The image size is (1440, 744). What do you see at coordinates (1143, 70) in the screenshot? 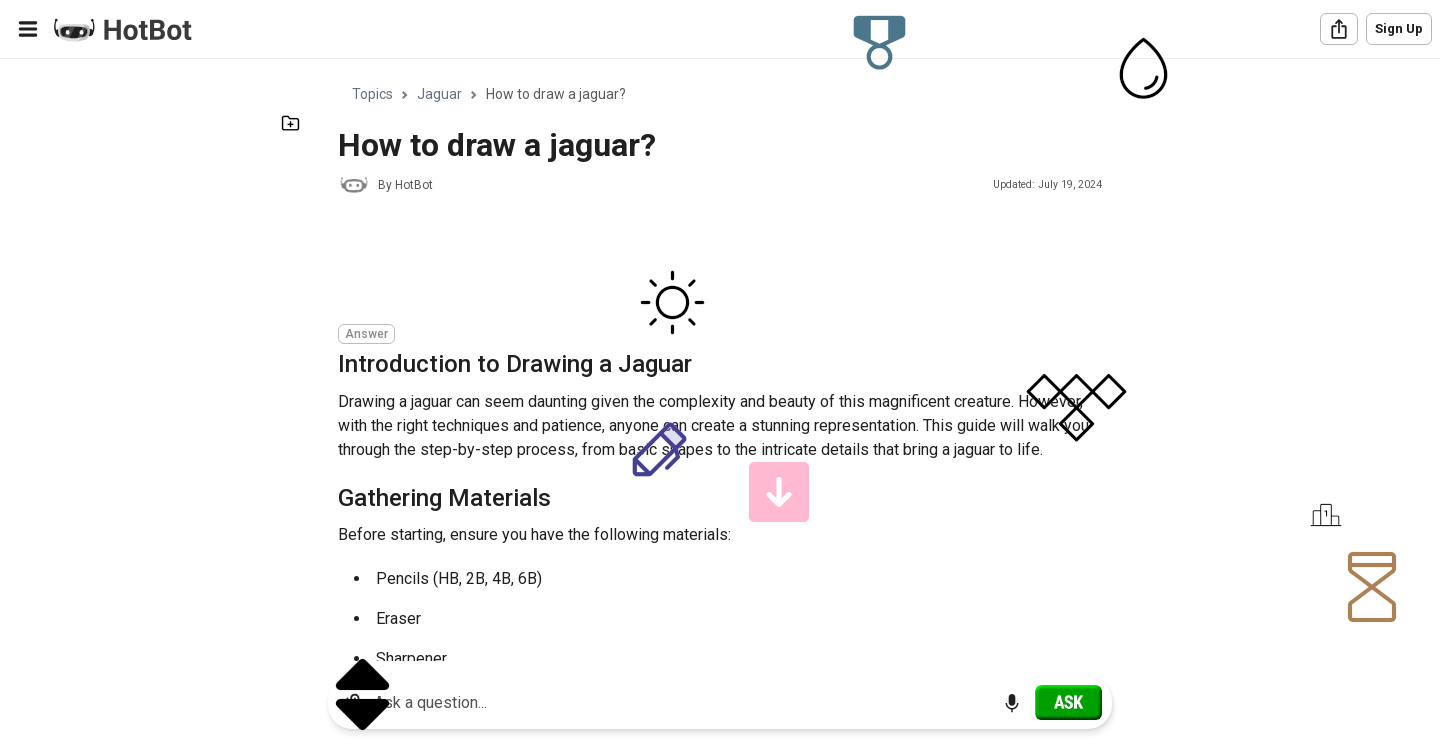
I see `indicates water or liquid-related settings` at bounding box center [1143, 70].